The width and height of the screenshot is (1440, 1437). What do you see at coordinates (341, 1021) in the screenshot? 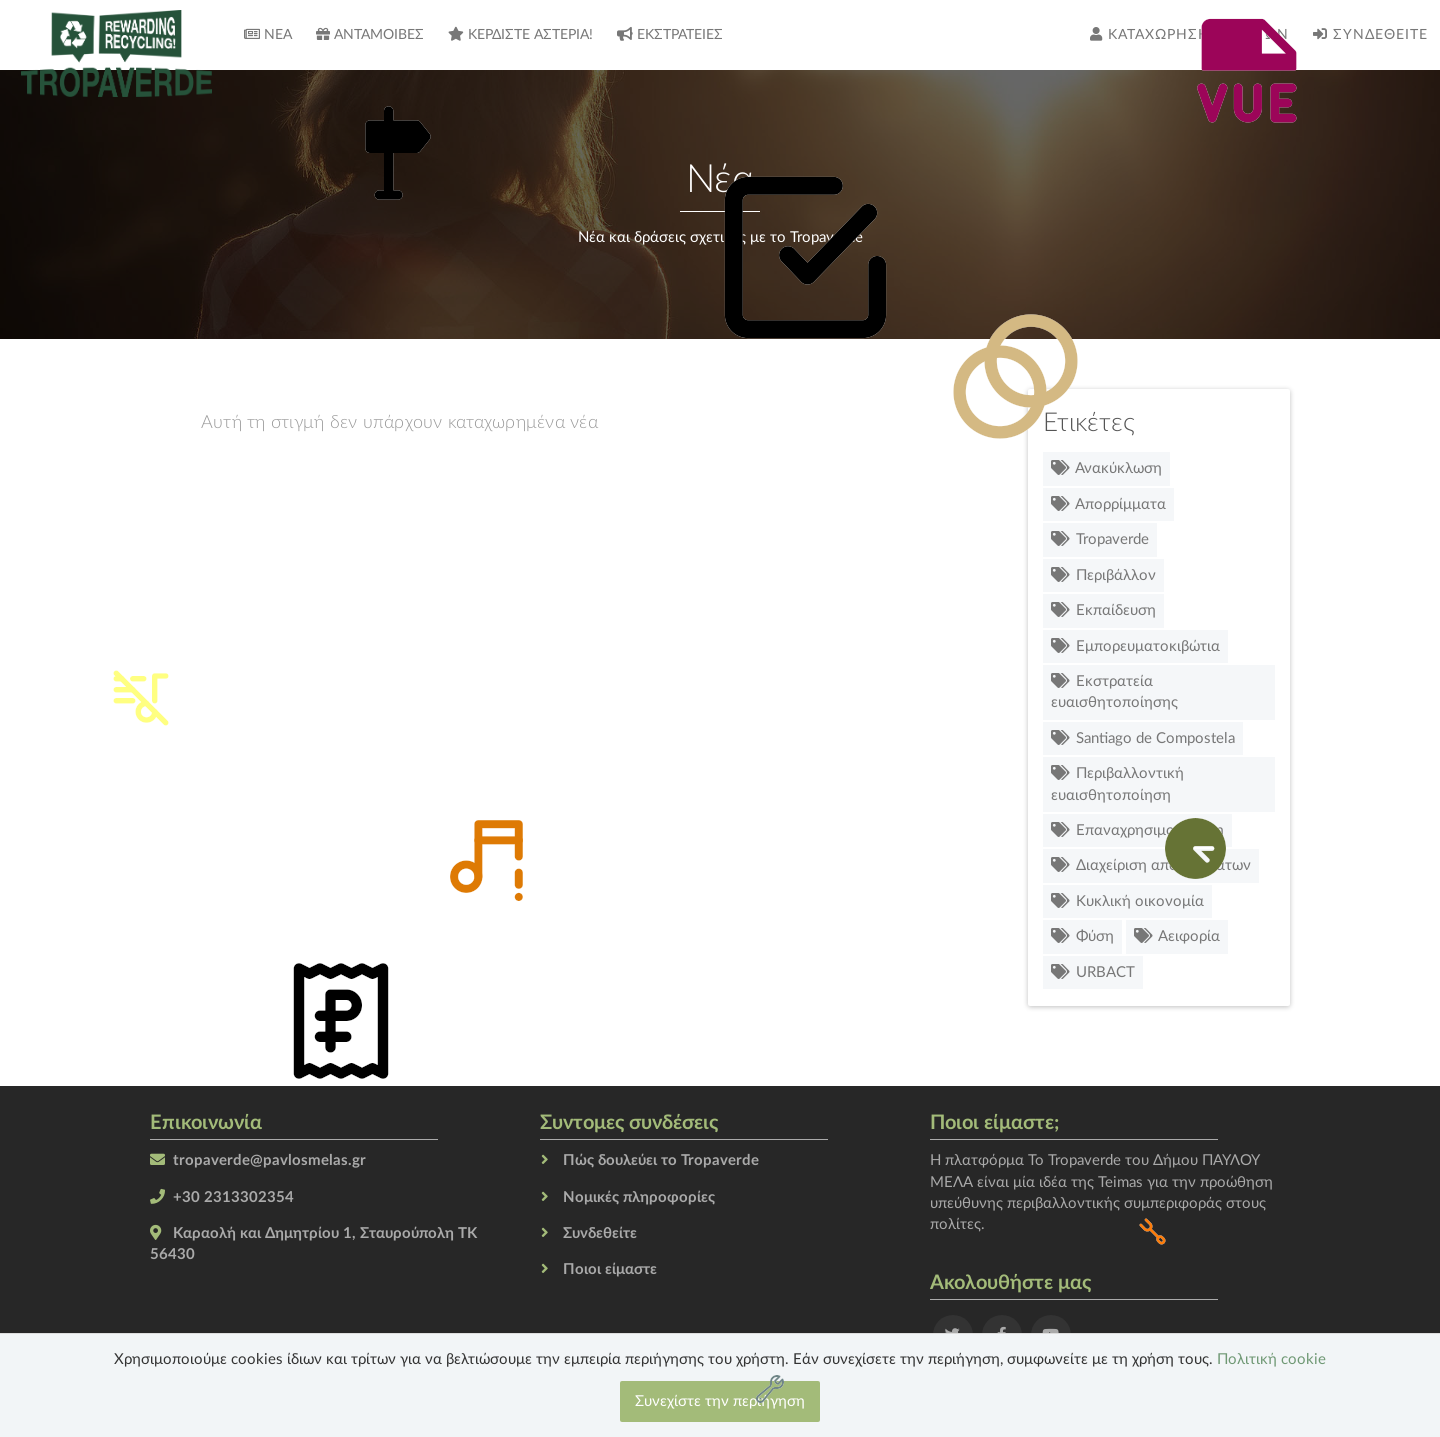
I see `view receipt or transaction in russian rubles` at bounding box center [341, 1021].